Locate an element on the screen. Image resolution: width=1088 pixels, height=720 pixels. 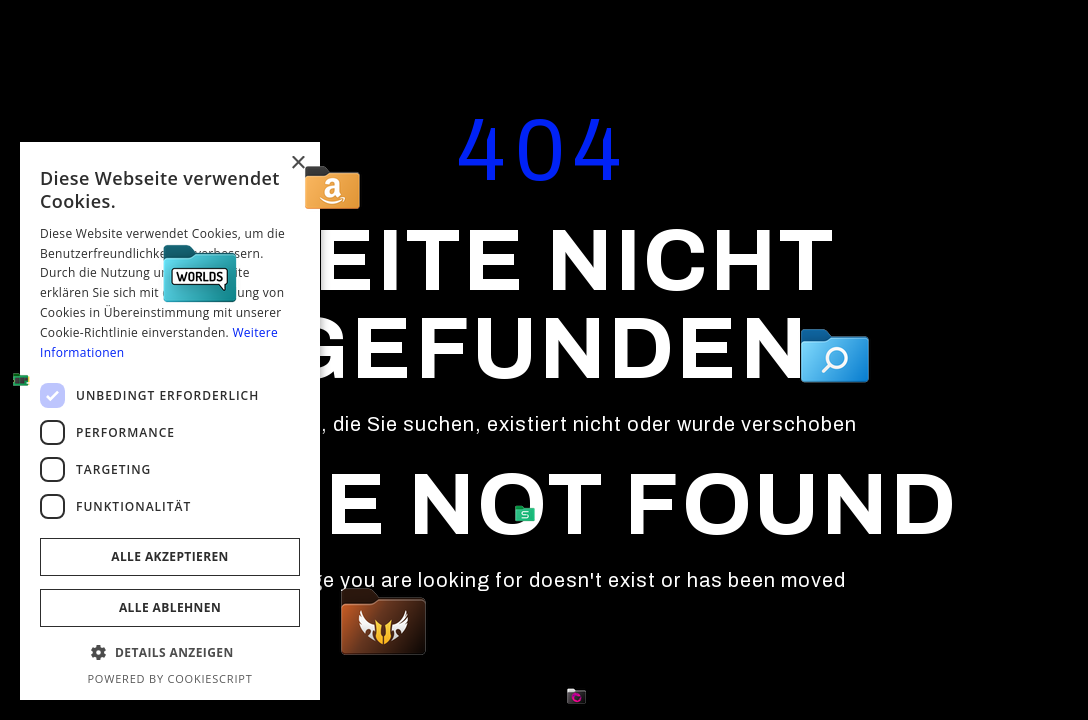
search within folder contents is located at coordinates (834, 357).